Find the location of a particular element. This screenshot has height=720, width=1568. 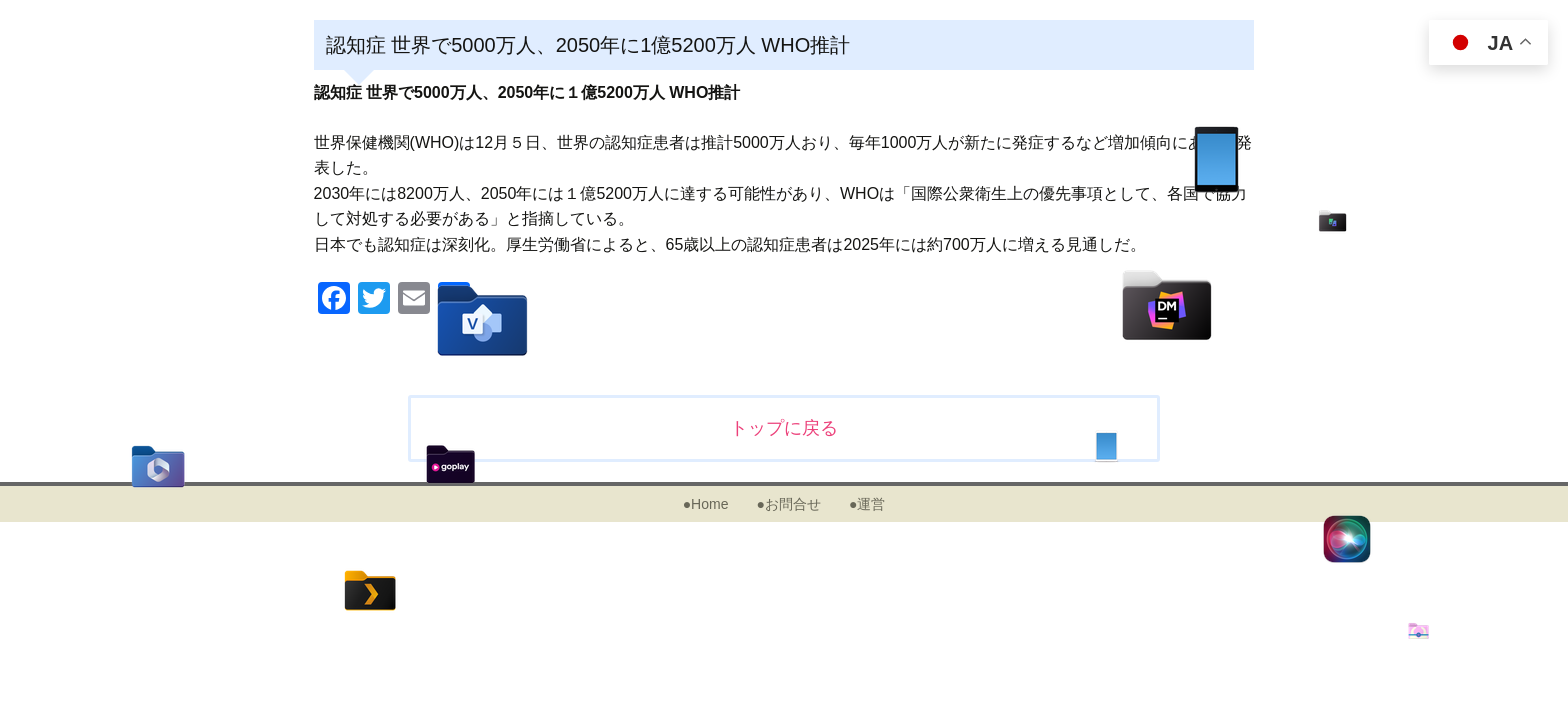

iPad Pro device with cellular connectivity is located at coordinates (1106, 446).